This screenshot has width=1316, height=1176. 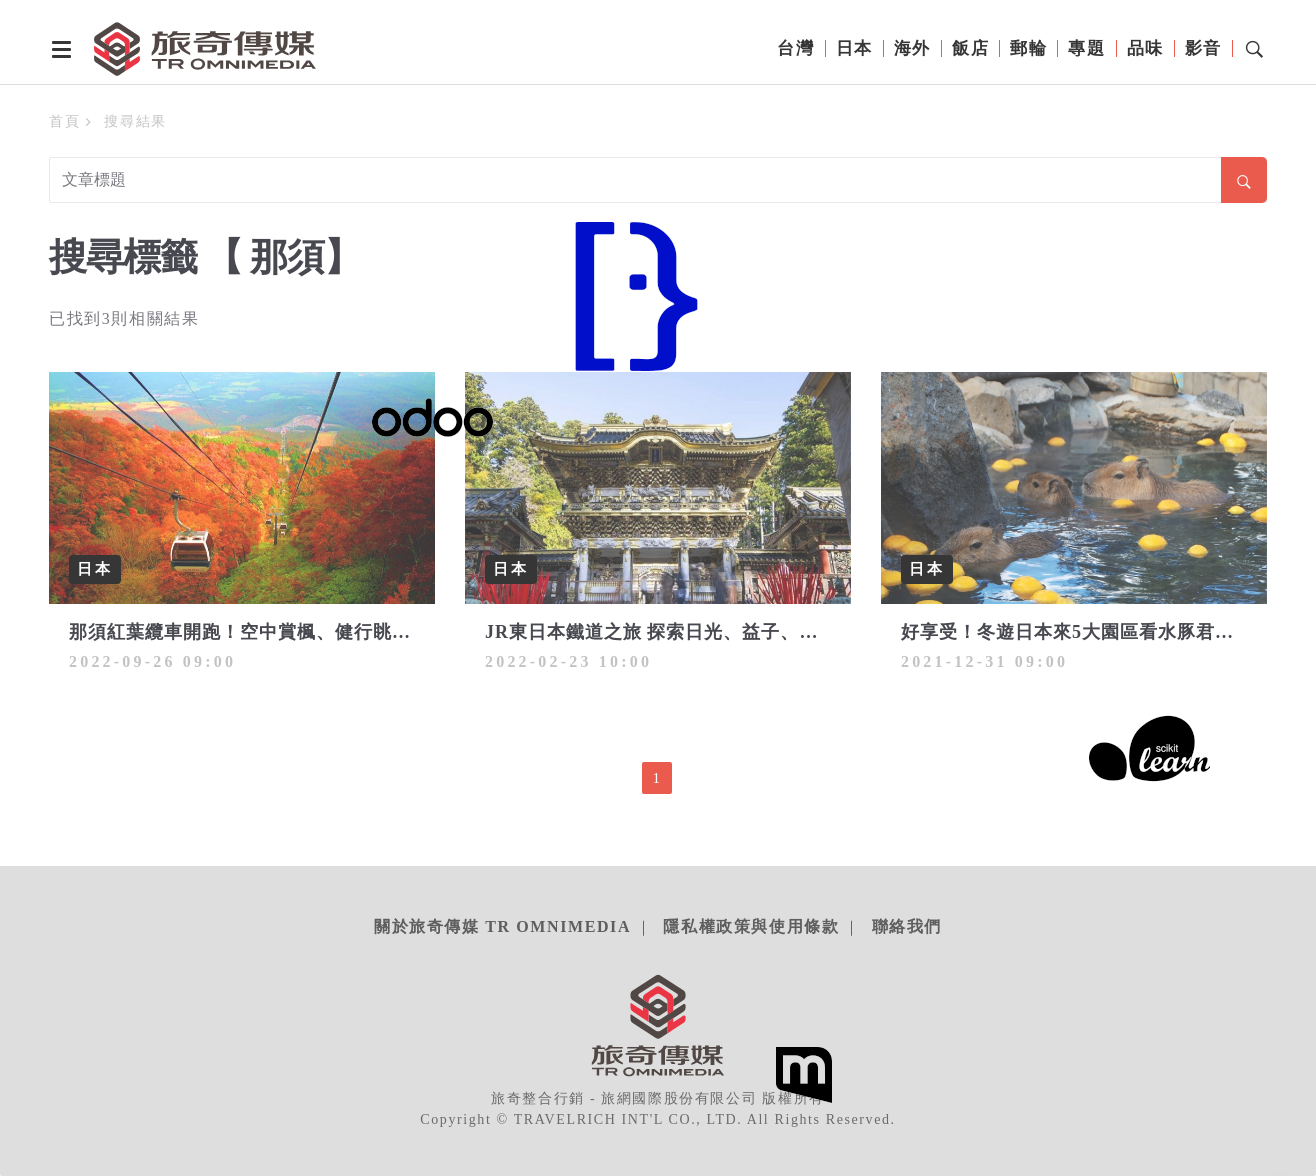 I want to click on super user community logo, so click(x=636, y=296).